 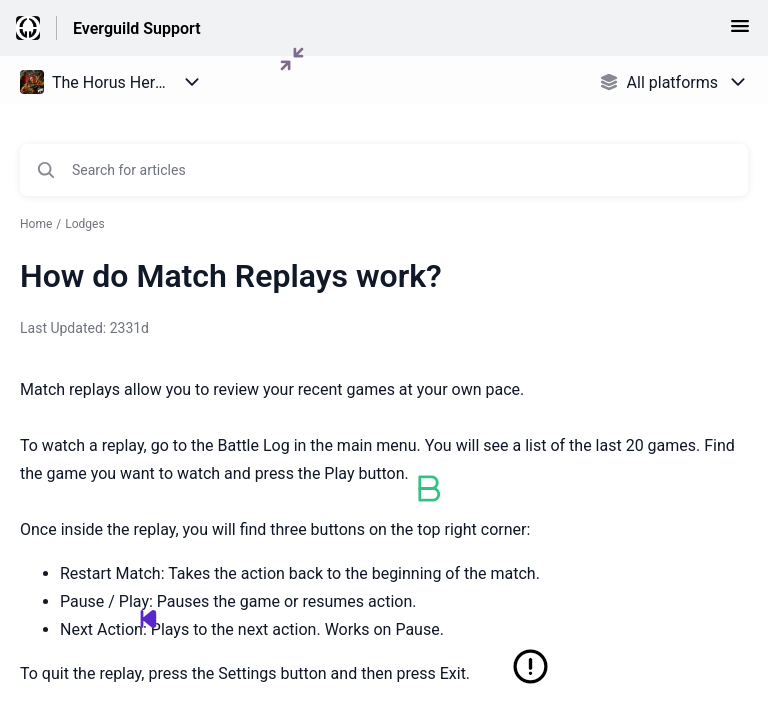 What do you see at coordinates (428, 488) in the screenshot?
I see `apply bold formatting to selected text` at bounding box center [428, 488].